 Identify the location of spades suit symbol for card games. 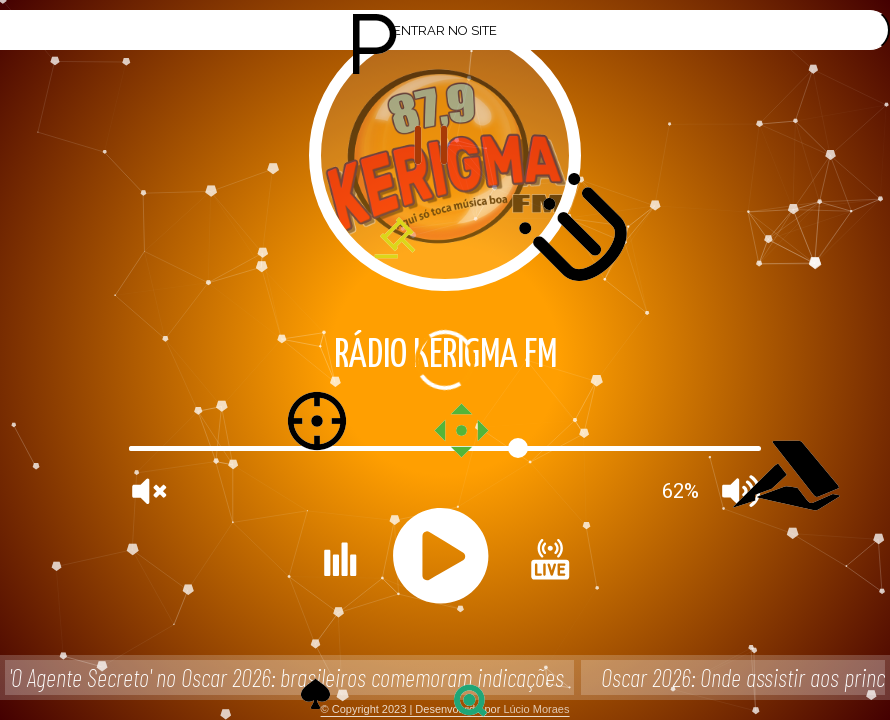
(315, 694).